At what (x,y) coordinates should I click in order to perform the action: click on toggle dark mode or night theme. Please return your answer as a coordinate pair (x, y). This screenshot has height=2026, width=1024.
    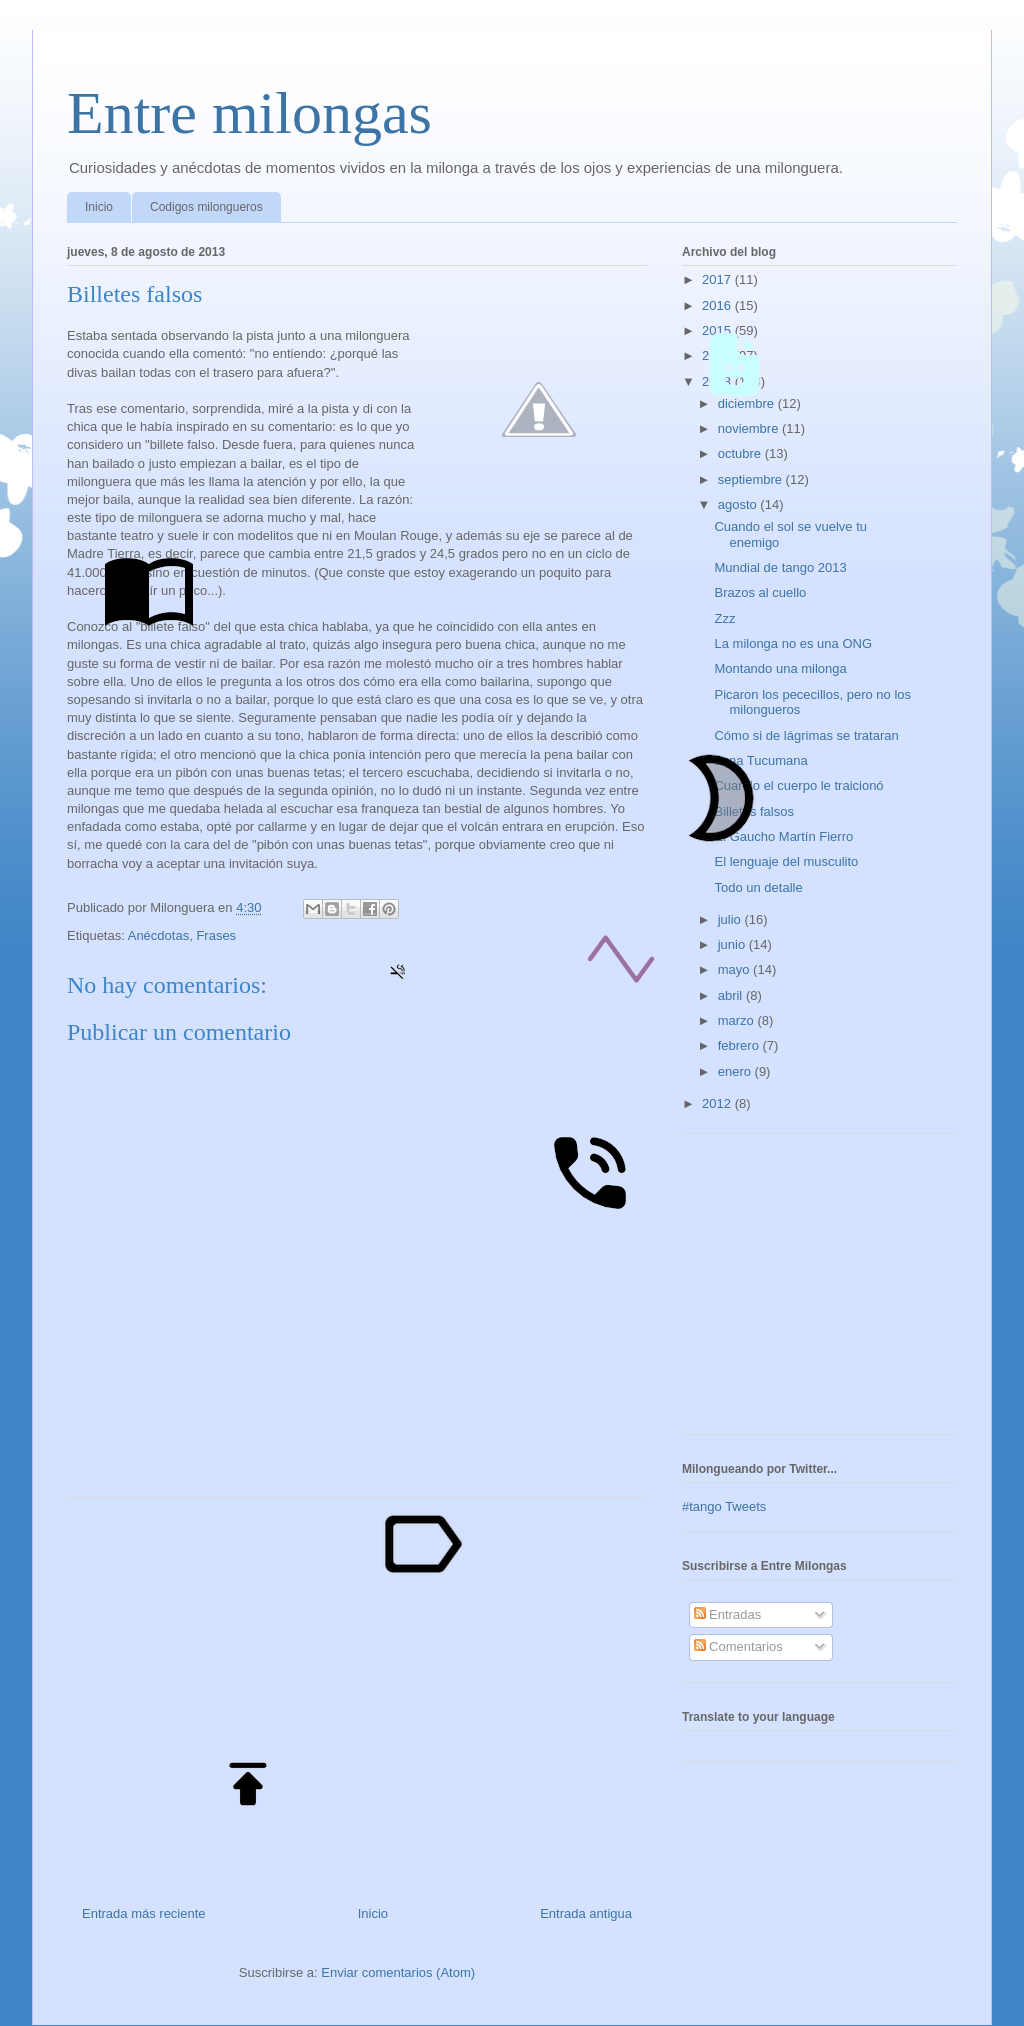
    Looking at the image, I should click on (719, 798).